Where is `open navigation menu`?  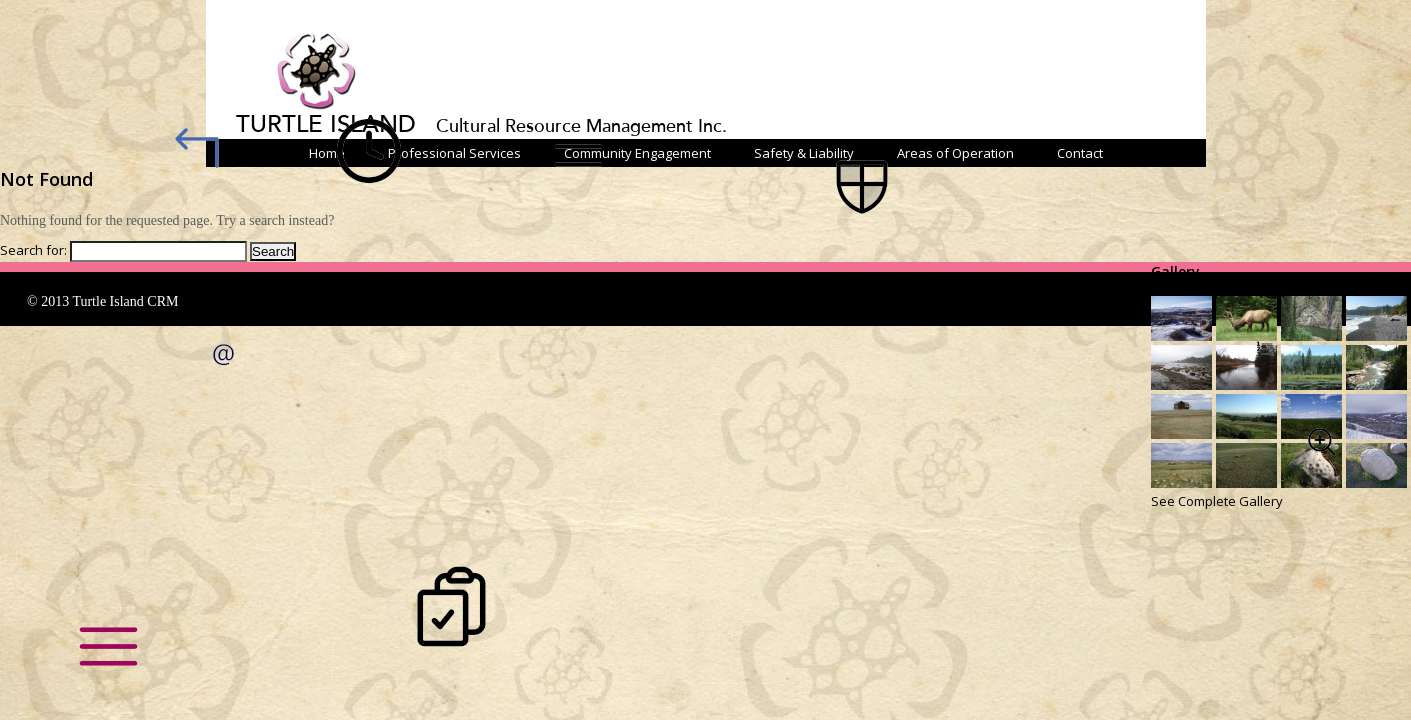
open navigation menu is located at coordinates (108, 646).